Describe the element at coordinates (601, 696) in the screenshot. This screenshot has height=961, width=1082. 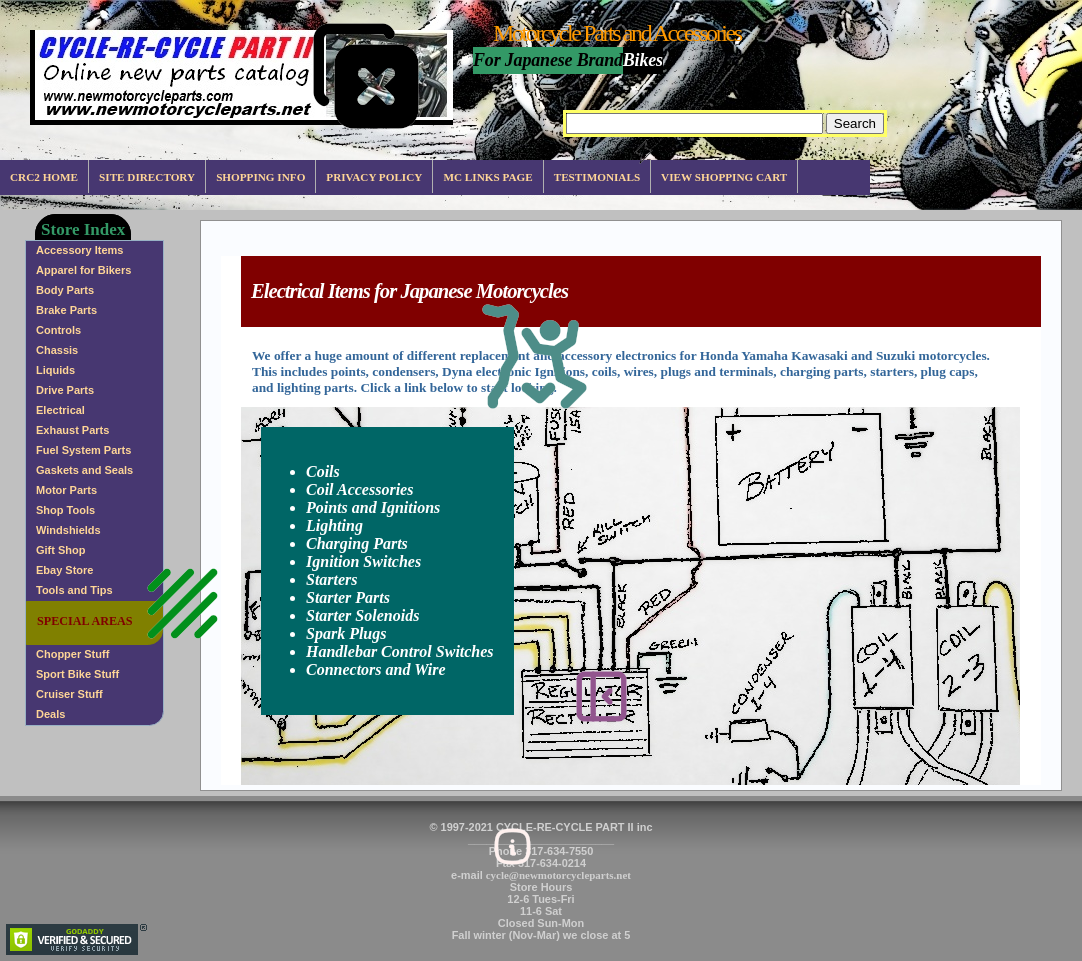
I see `collapse the left sidebar` at that location.